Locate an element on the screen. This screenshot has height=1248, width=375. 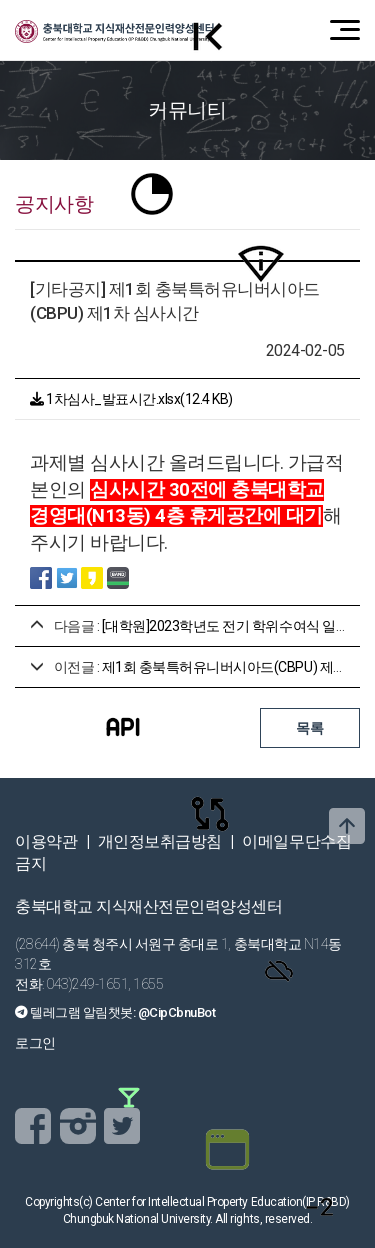
view code differences between branches is located at coordinates (210, 814).